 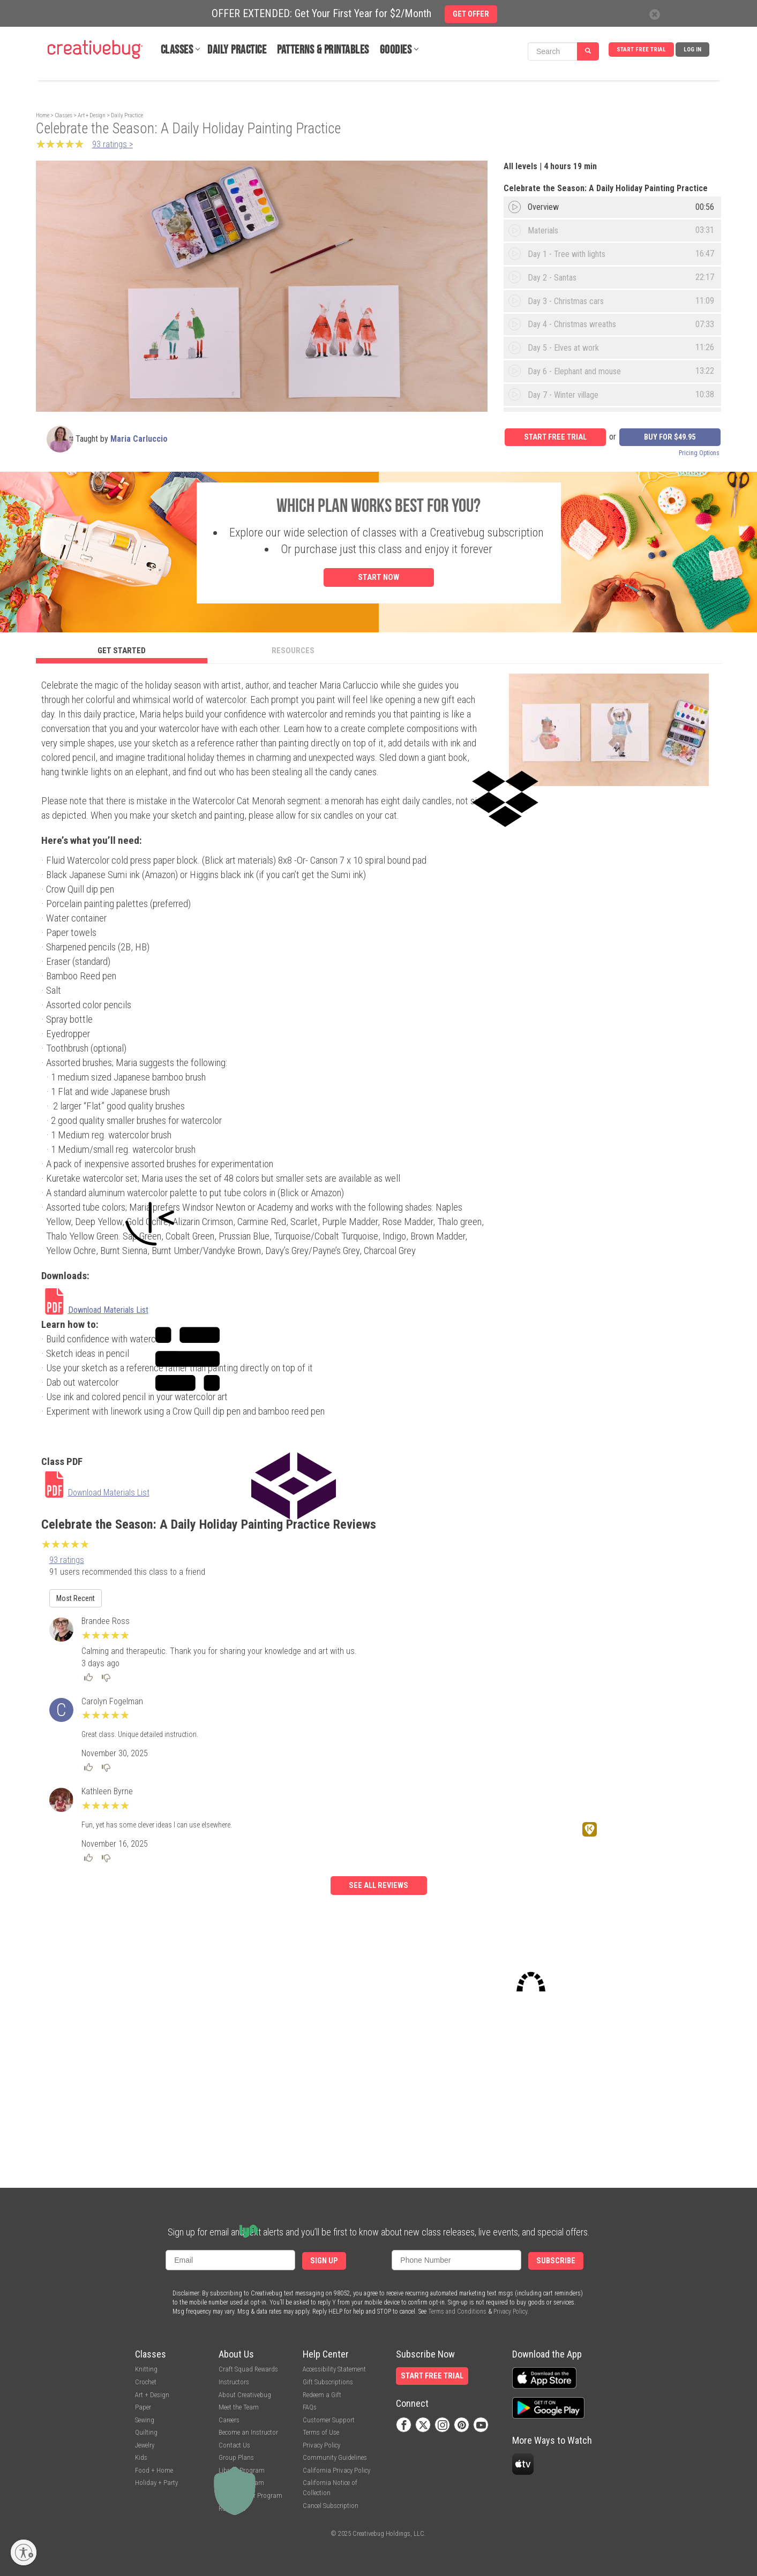 I want to click on visit Frontend Mentor website, so click(x=149, y=1223).